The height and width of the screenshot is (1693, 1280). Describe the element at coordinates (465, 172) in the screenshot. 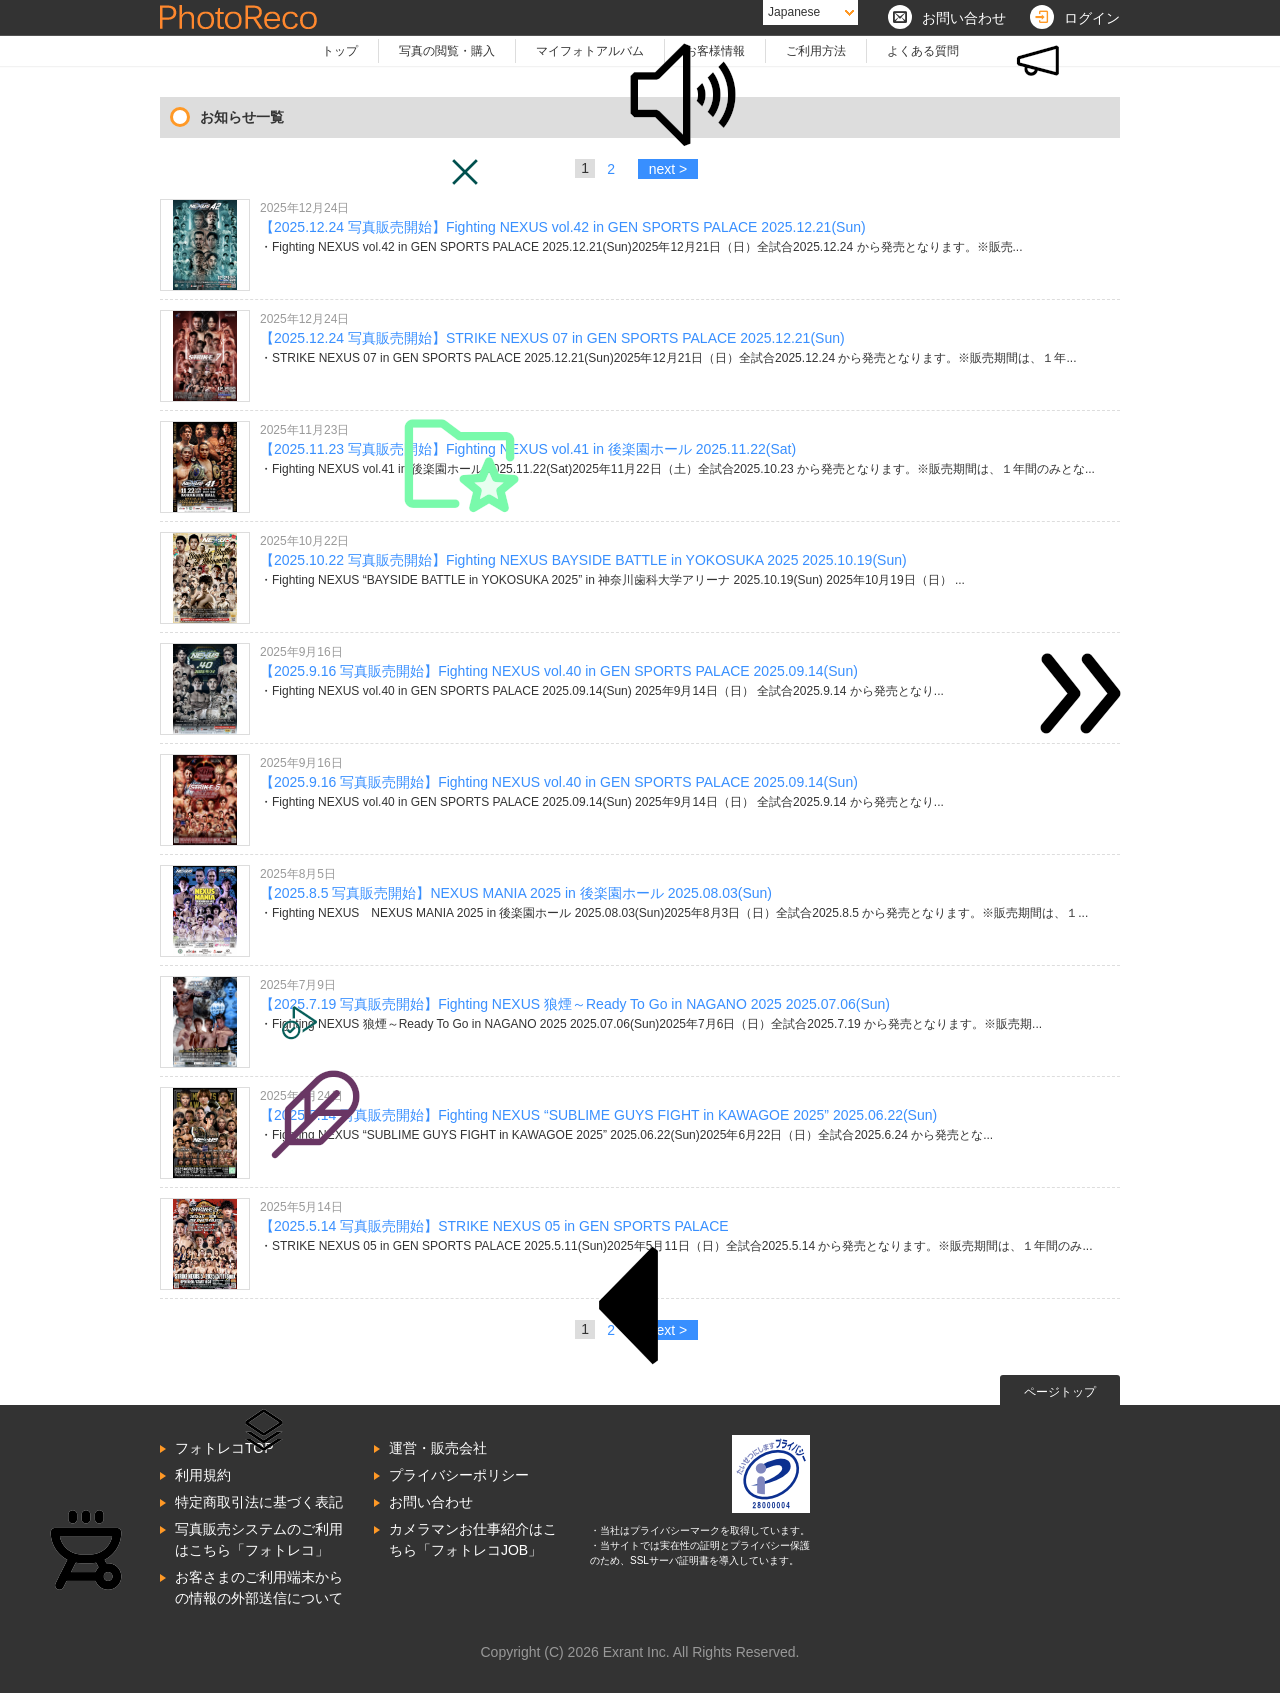

I see `close the current window or tab` at that location.